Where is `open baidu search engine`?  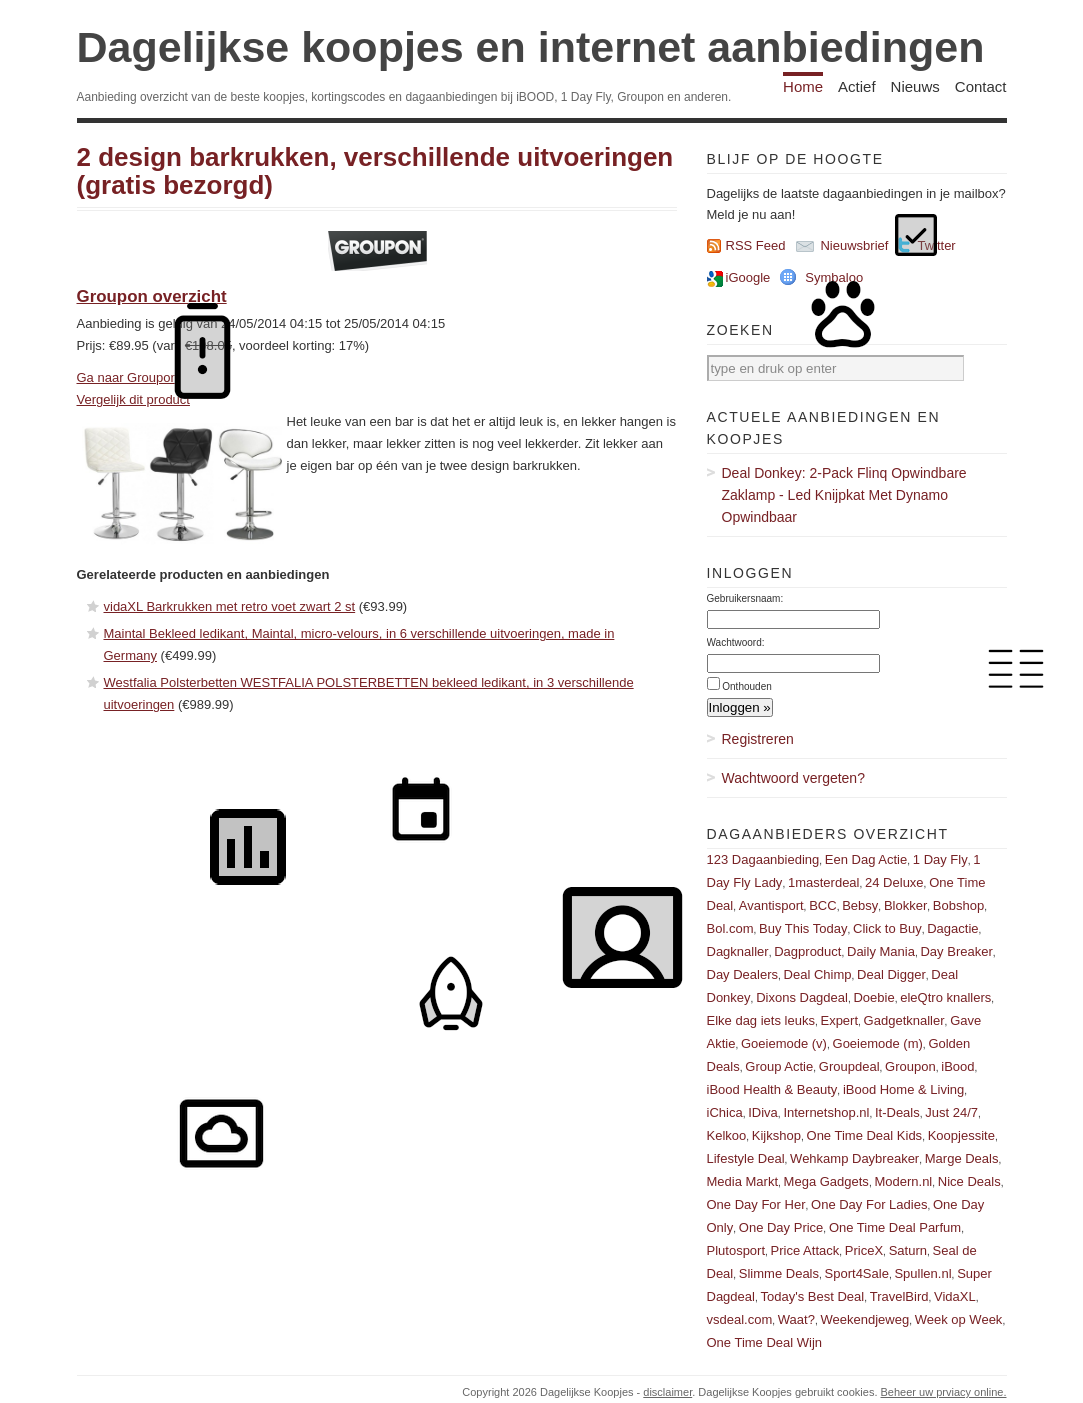
open baidu search engine is located at coordinates (843, 316).